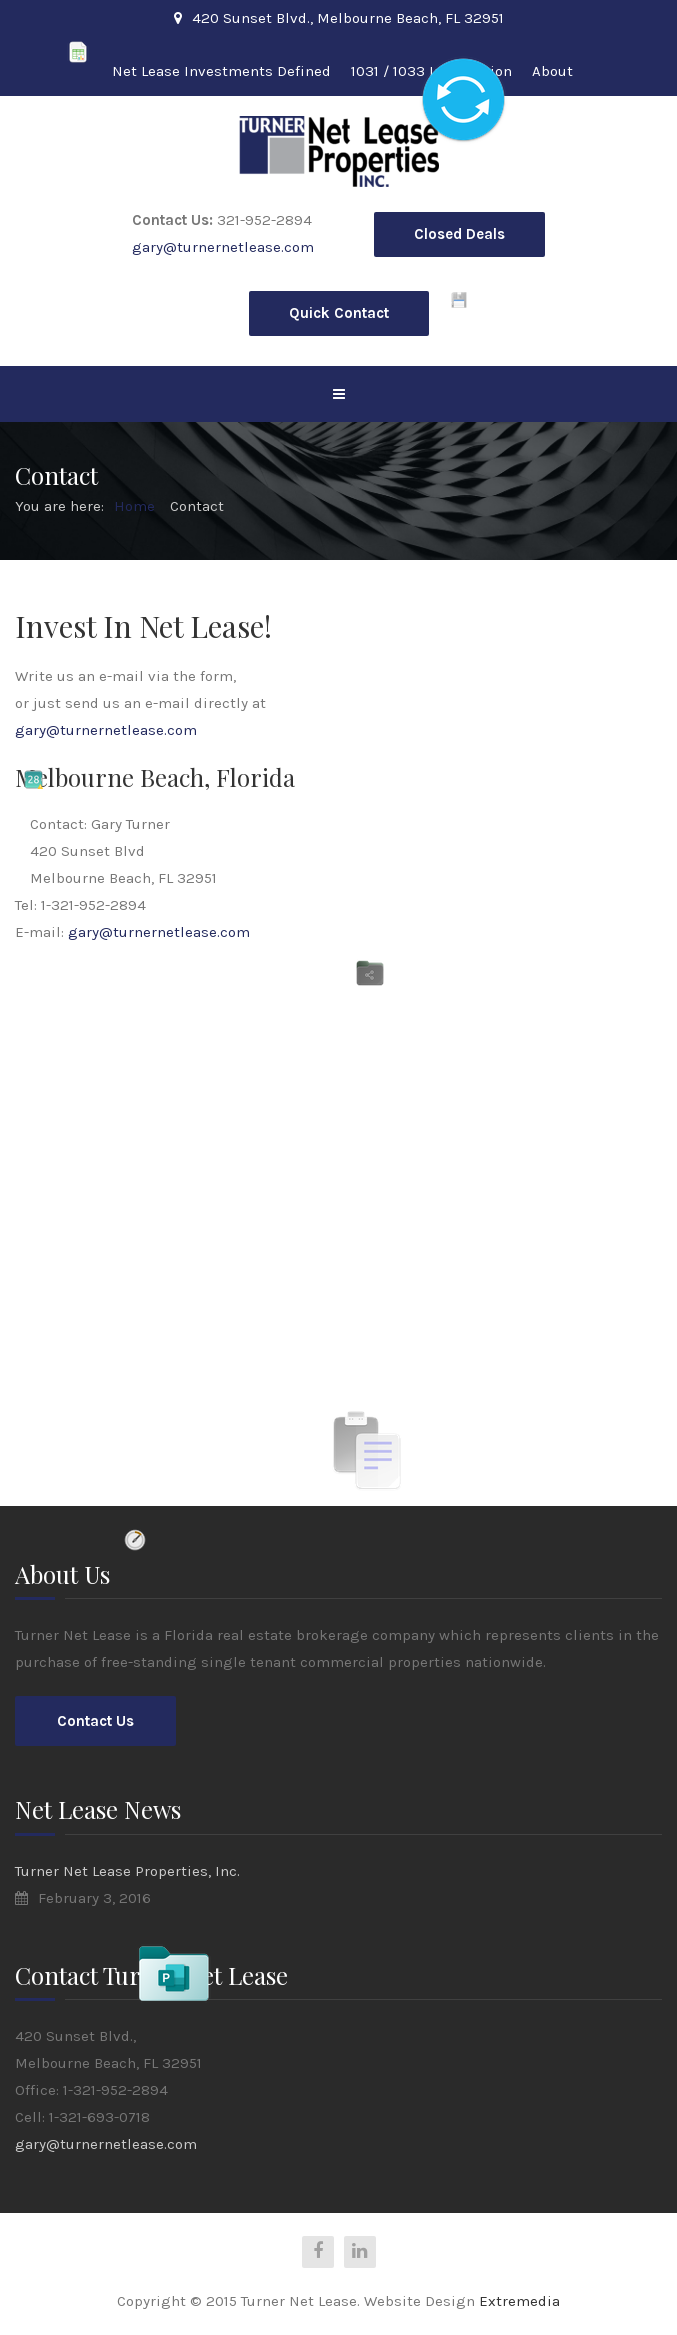 The image size is (677, 2335). I want to click on magneto-optical disk drive or storage device, so click(459, 300).